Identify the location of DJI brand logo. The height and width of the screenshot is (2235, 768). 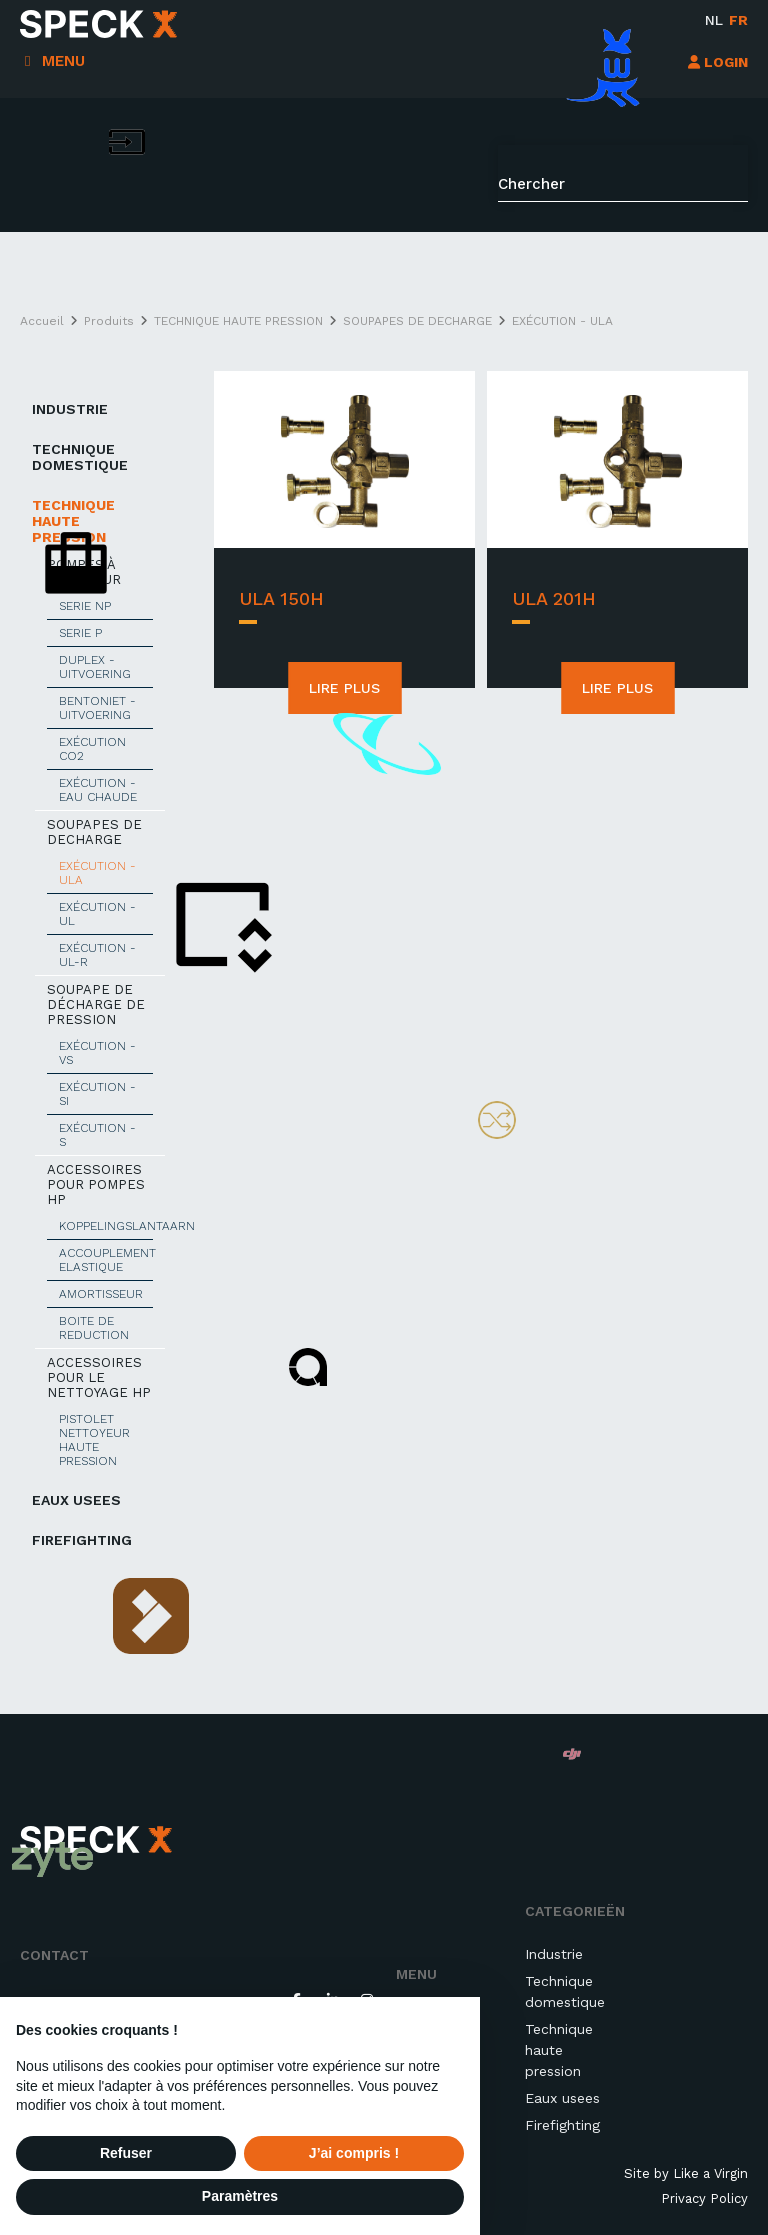
(572, 1754).